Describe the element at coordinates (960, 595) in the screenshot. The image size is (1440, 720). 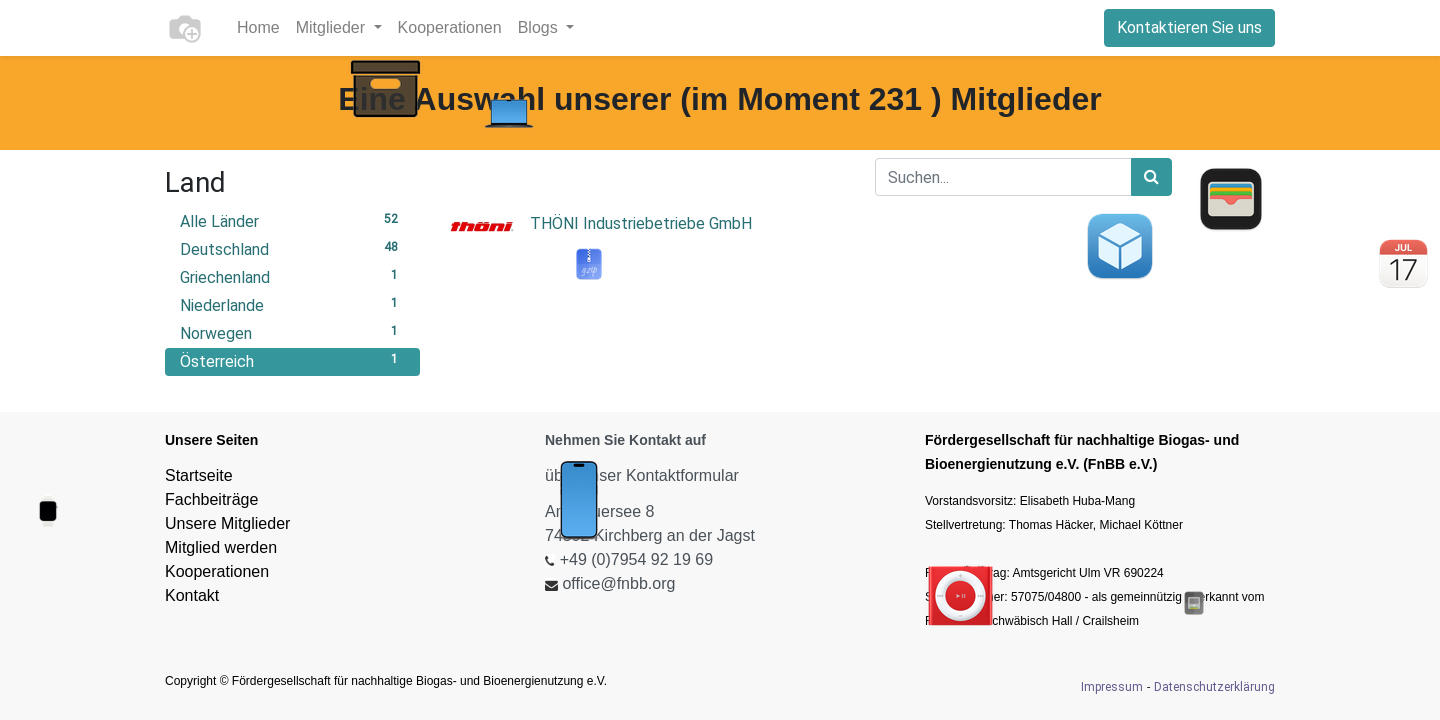
I see `iPod shuffle device connected` at that location.